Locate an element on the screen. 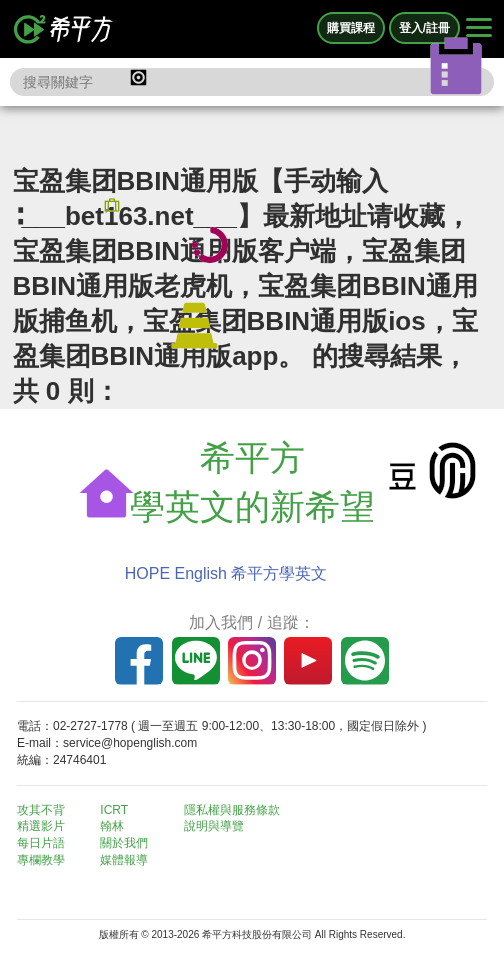 The image size is (504, 966). navigate to home screen is located at coordinates (106, 495).